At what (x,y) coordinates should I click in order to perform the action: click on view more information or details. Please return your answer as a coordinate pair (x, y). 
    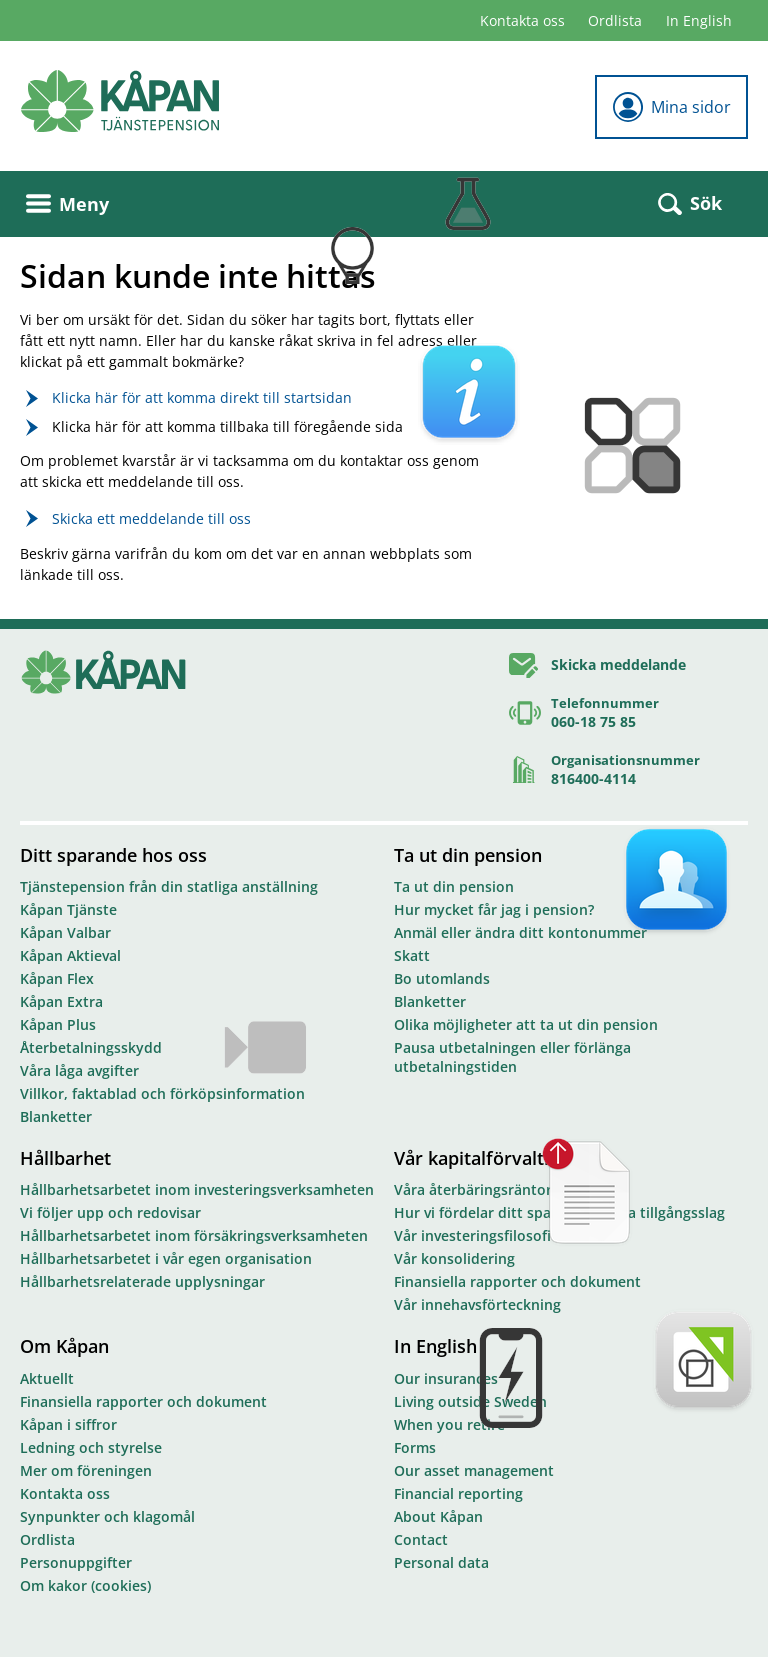
    Looking at the image, I should click on (469, 394).